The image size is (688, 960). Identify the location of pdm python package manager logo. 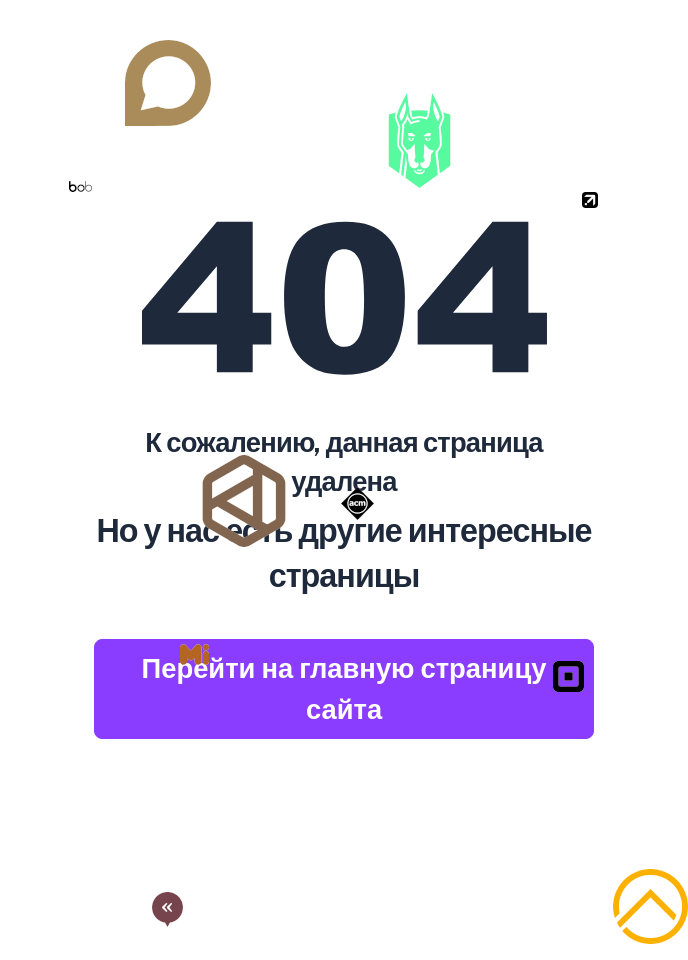
(244, 501).